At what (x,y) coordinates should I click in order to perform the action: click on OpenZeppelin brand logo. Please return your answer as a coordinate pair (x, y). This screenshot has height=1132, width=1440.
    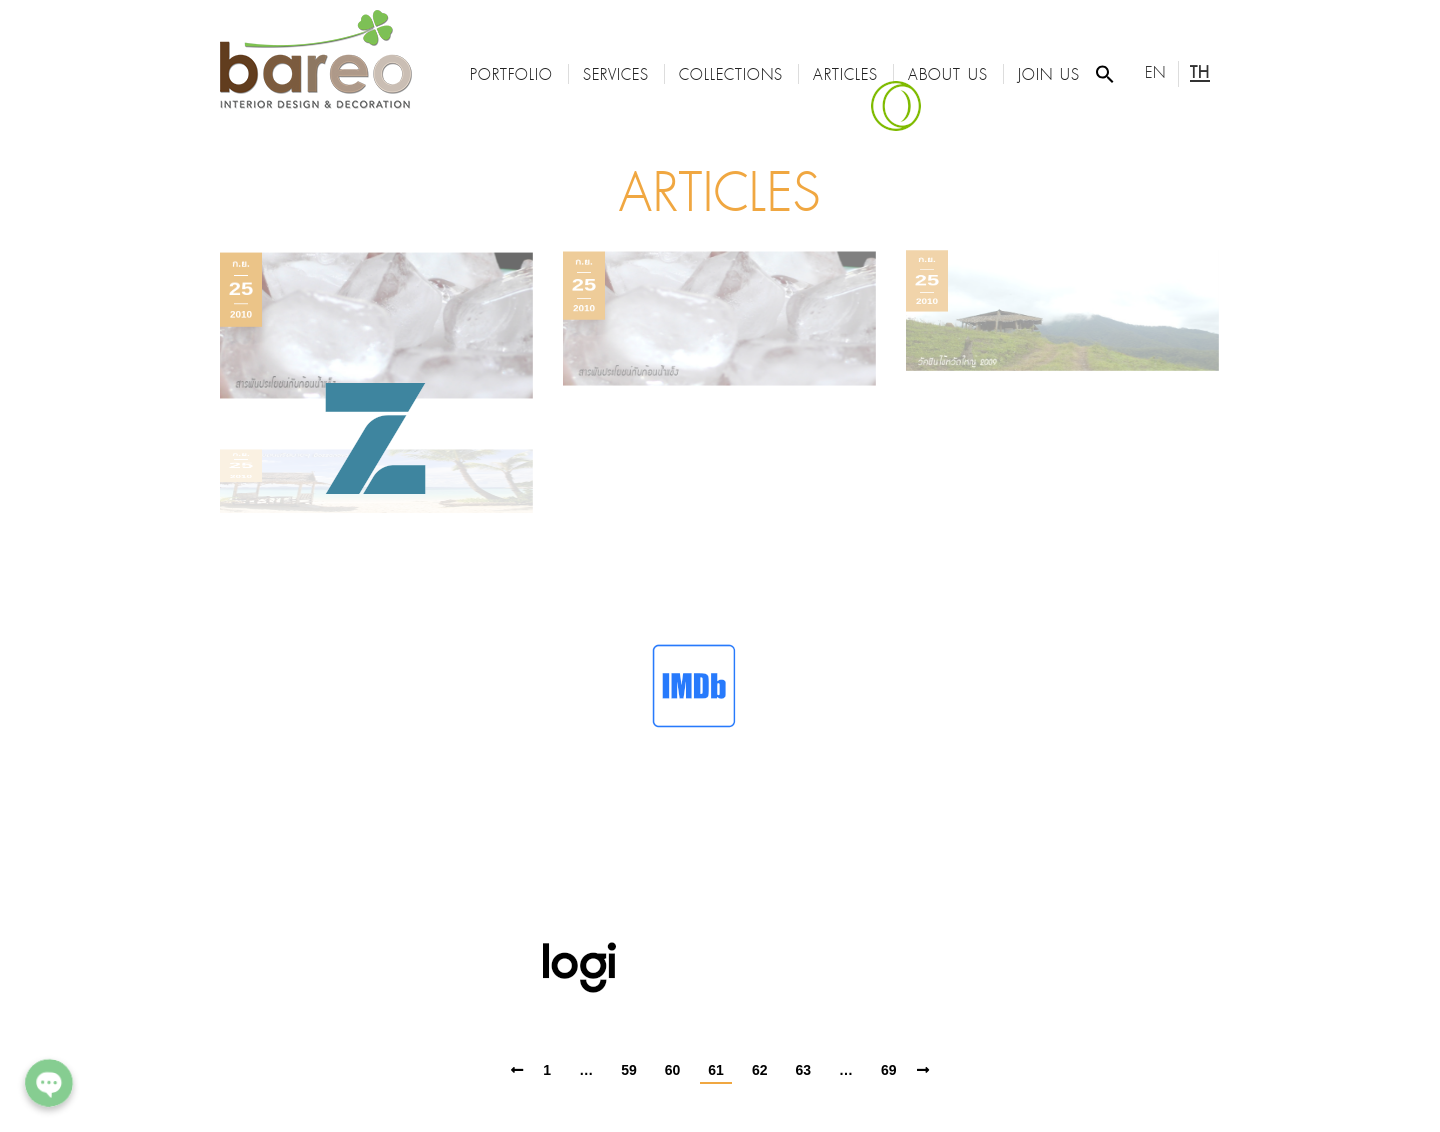
    Looking at the image, I should click on (375, 438).